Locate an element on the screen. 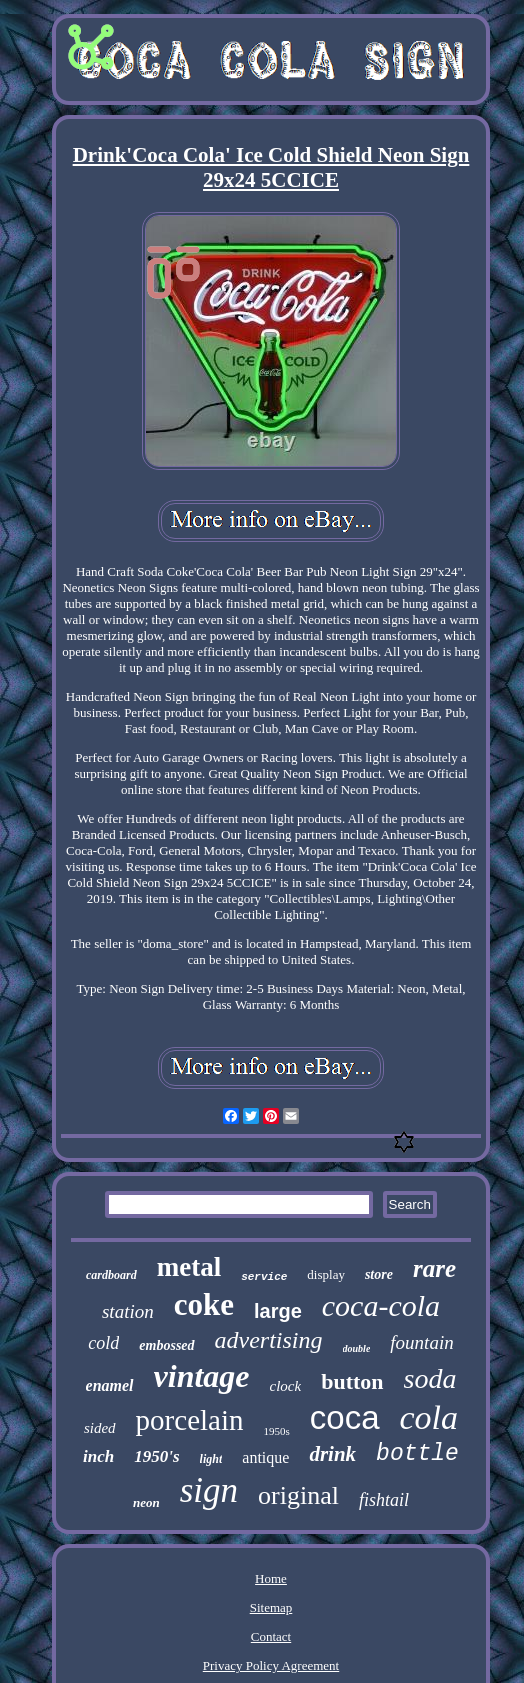 This screenshot has width=524, height=1683. access affiliate or referral program is located at coordinates (91, 47).